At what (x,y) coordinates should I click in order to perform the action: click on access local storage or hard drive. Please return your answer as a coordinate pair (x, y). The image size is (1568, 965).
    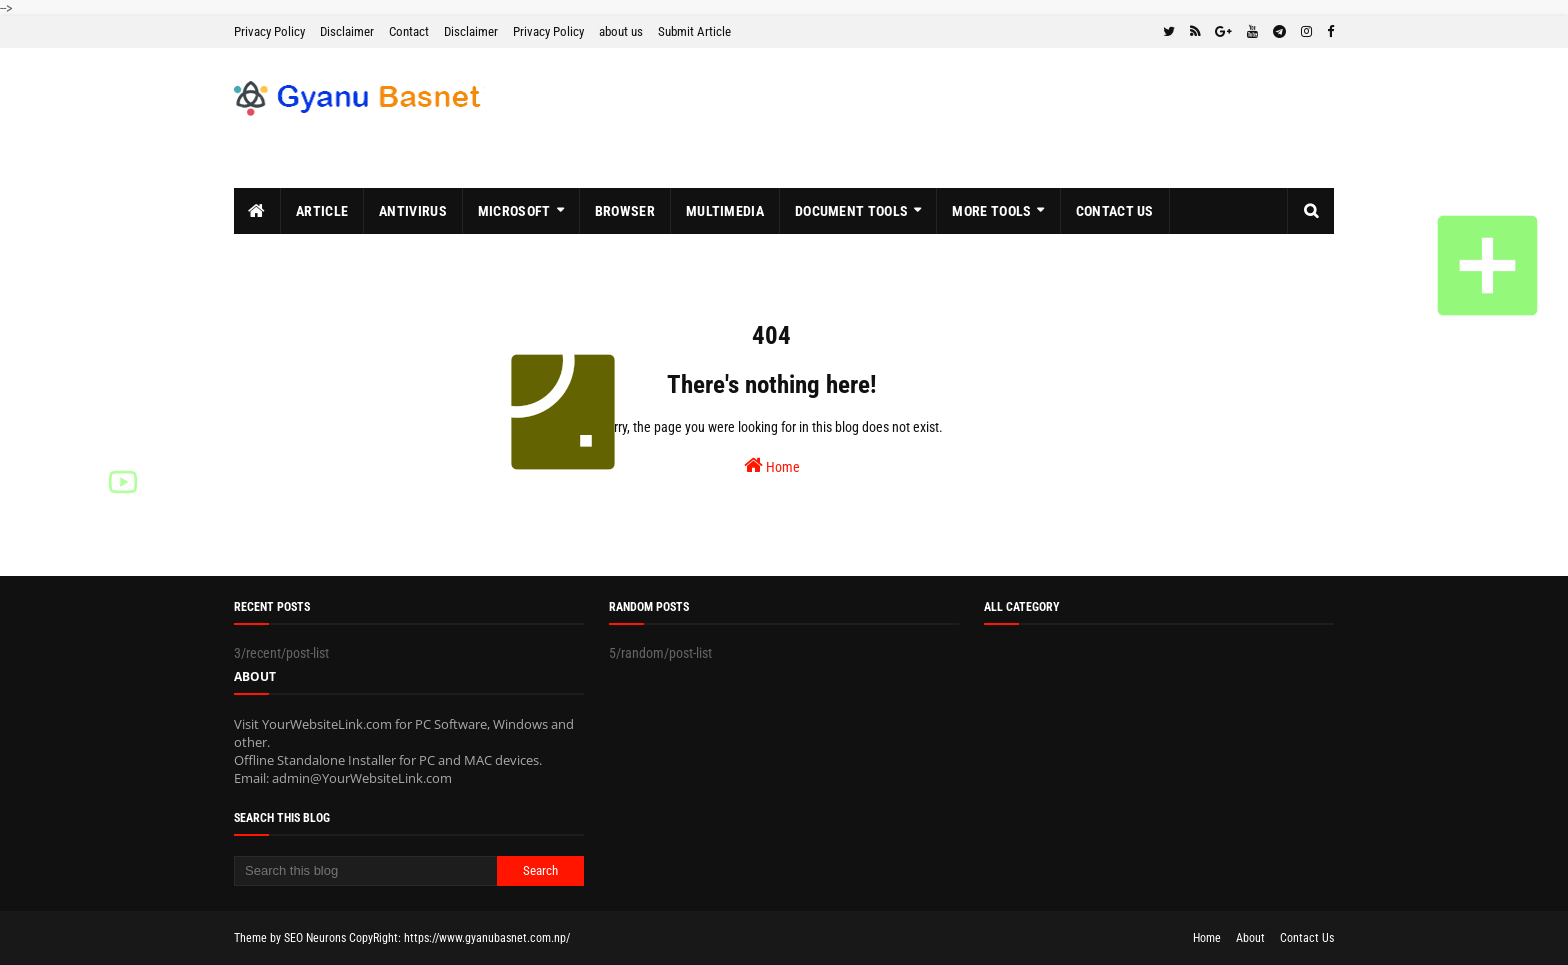
    Looking at the image, I should click on (563, 412).